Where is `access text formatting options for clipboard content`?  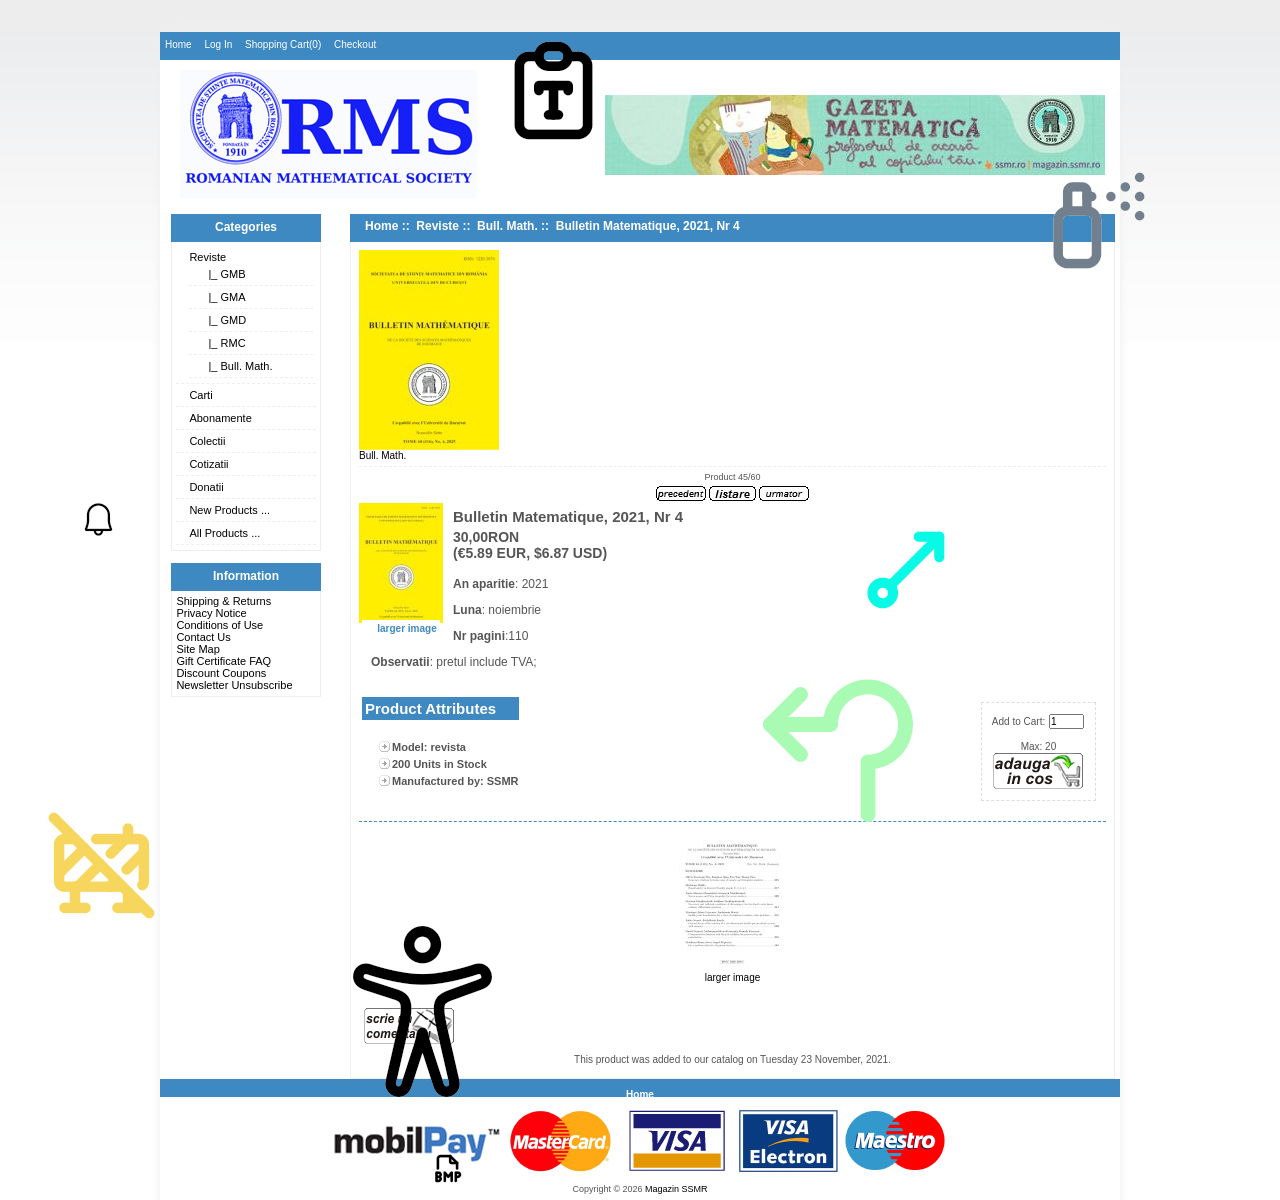
access text formatting options for clipboard content is located at coordinates (553, 90).